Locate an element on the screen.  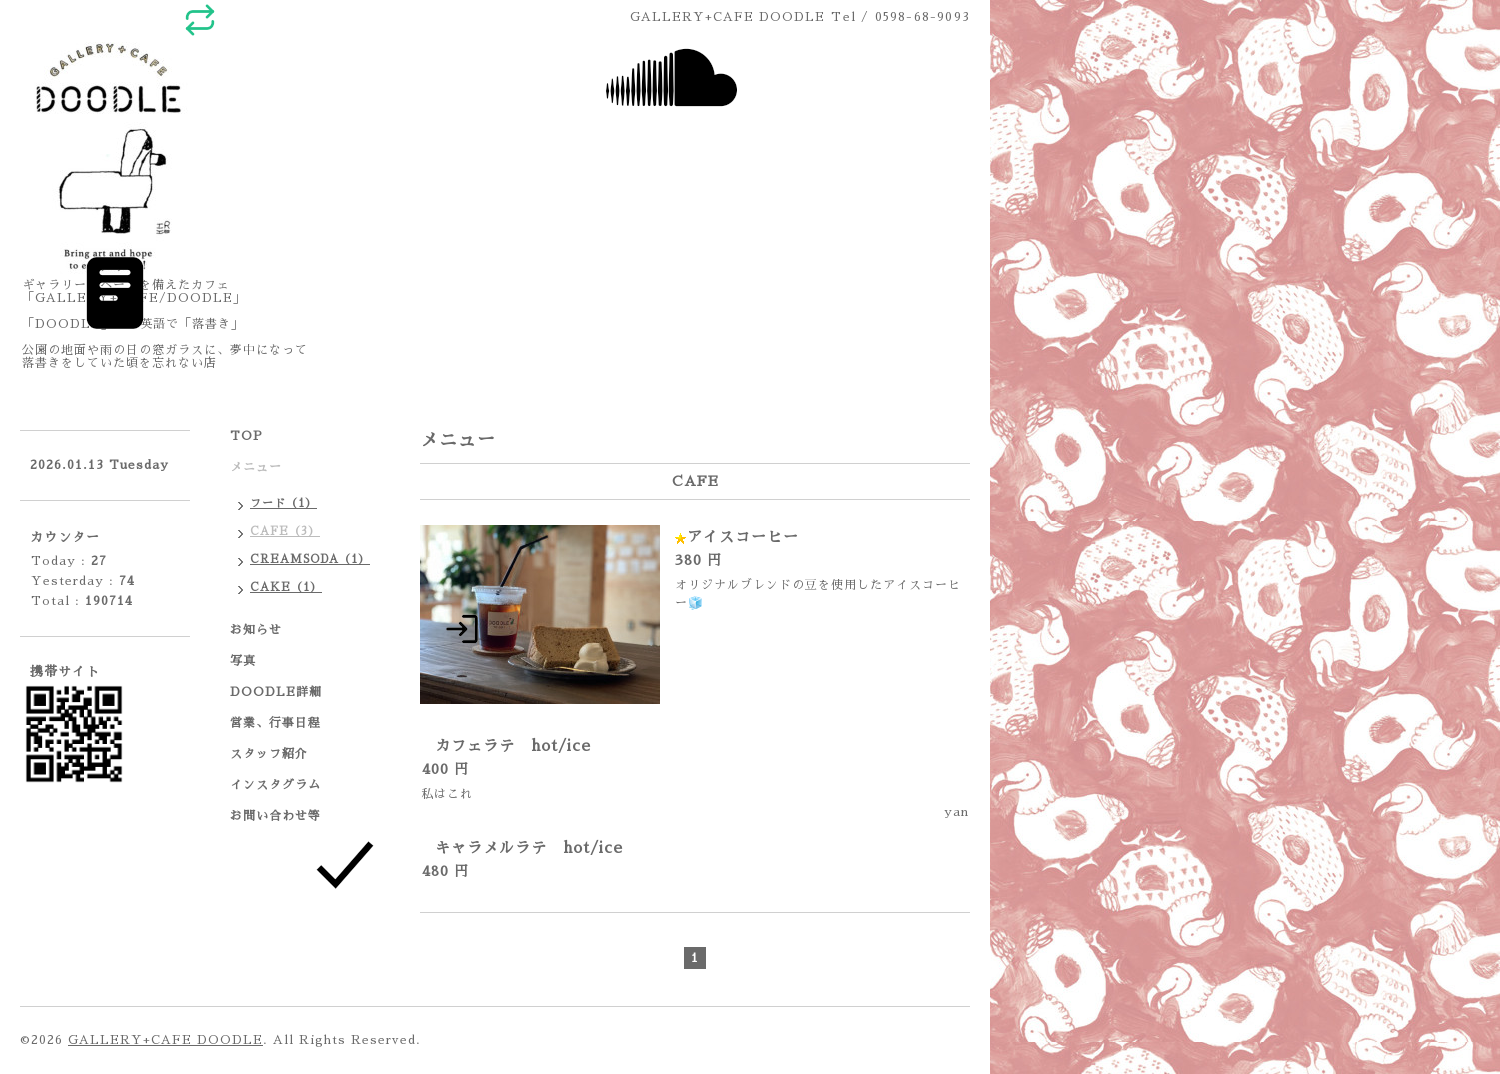
open reader mode for distraction-free viewing is located at coordinates (115, 293).